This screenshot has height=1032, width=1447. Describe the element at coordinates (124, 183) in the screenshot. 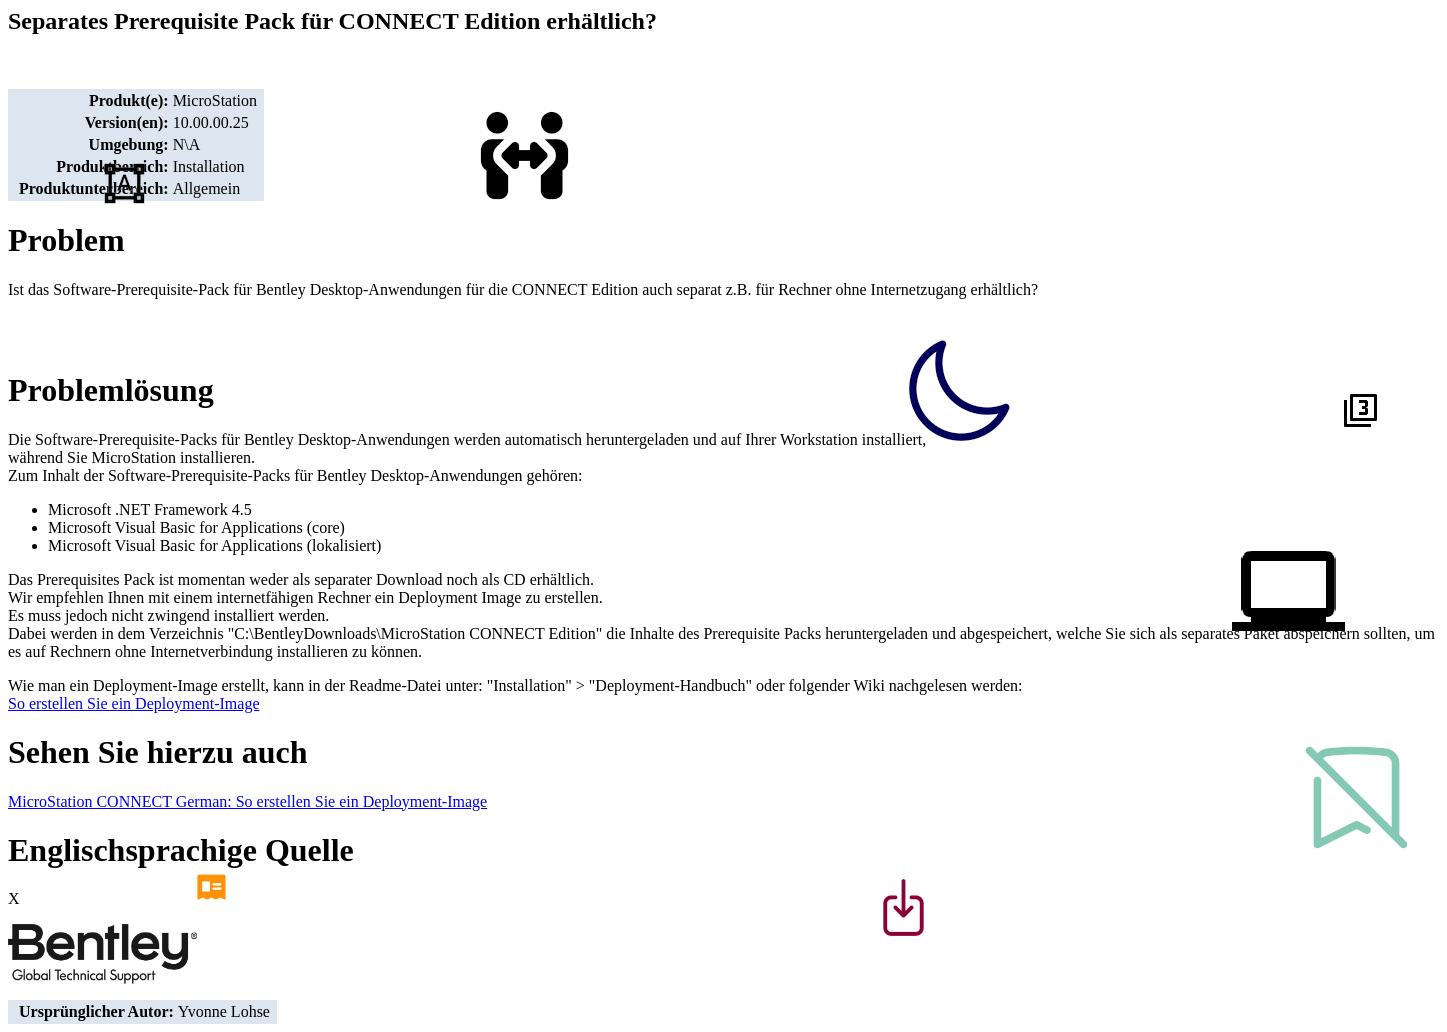

I see `format or edit text box properties` at that location.